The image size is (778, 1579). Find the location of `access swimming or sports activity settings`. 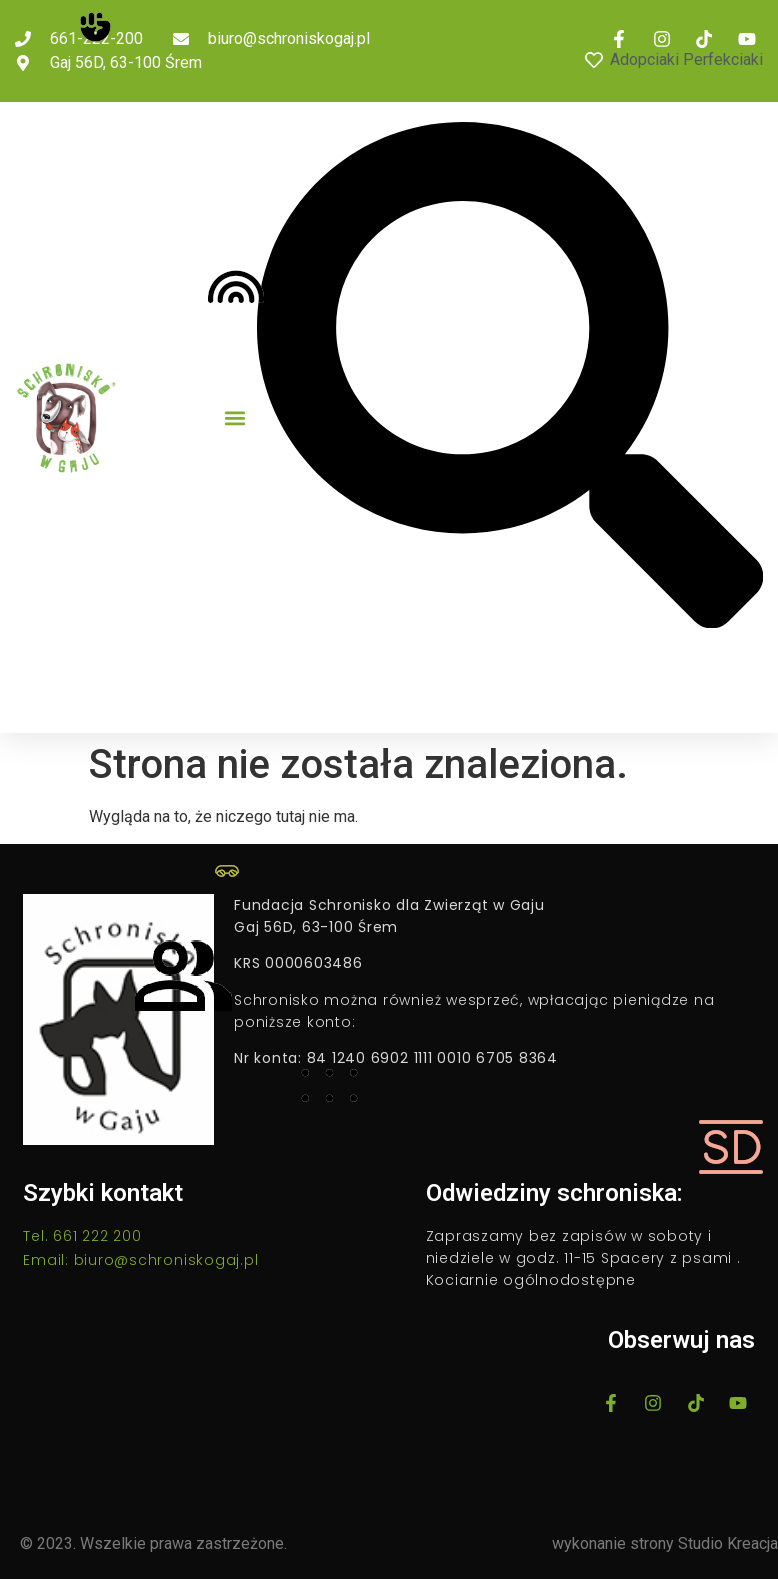

access swimming or sports activity settings is located at coordinates (227, 871).